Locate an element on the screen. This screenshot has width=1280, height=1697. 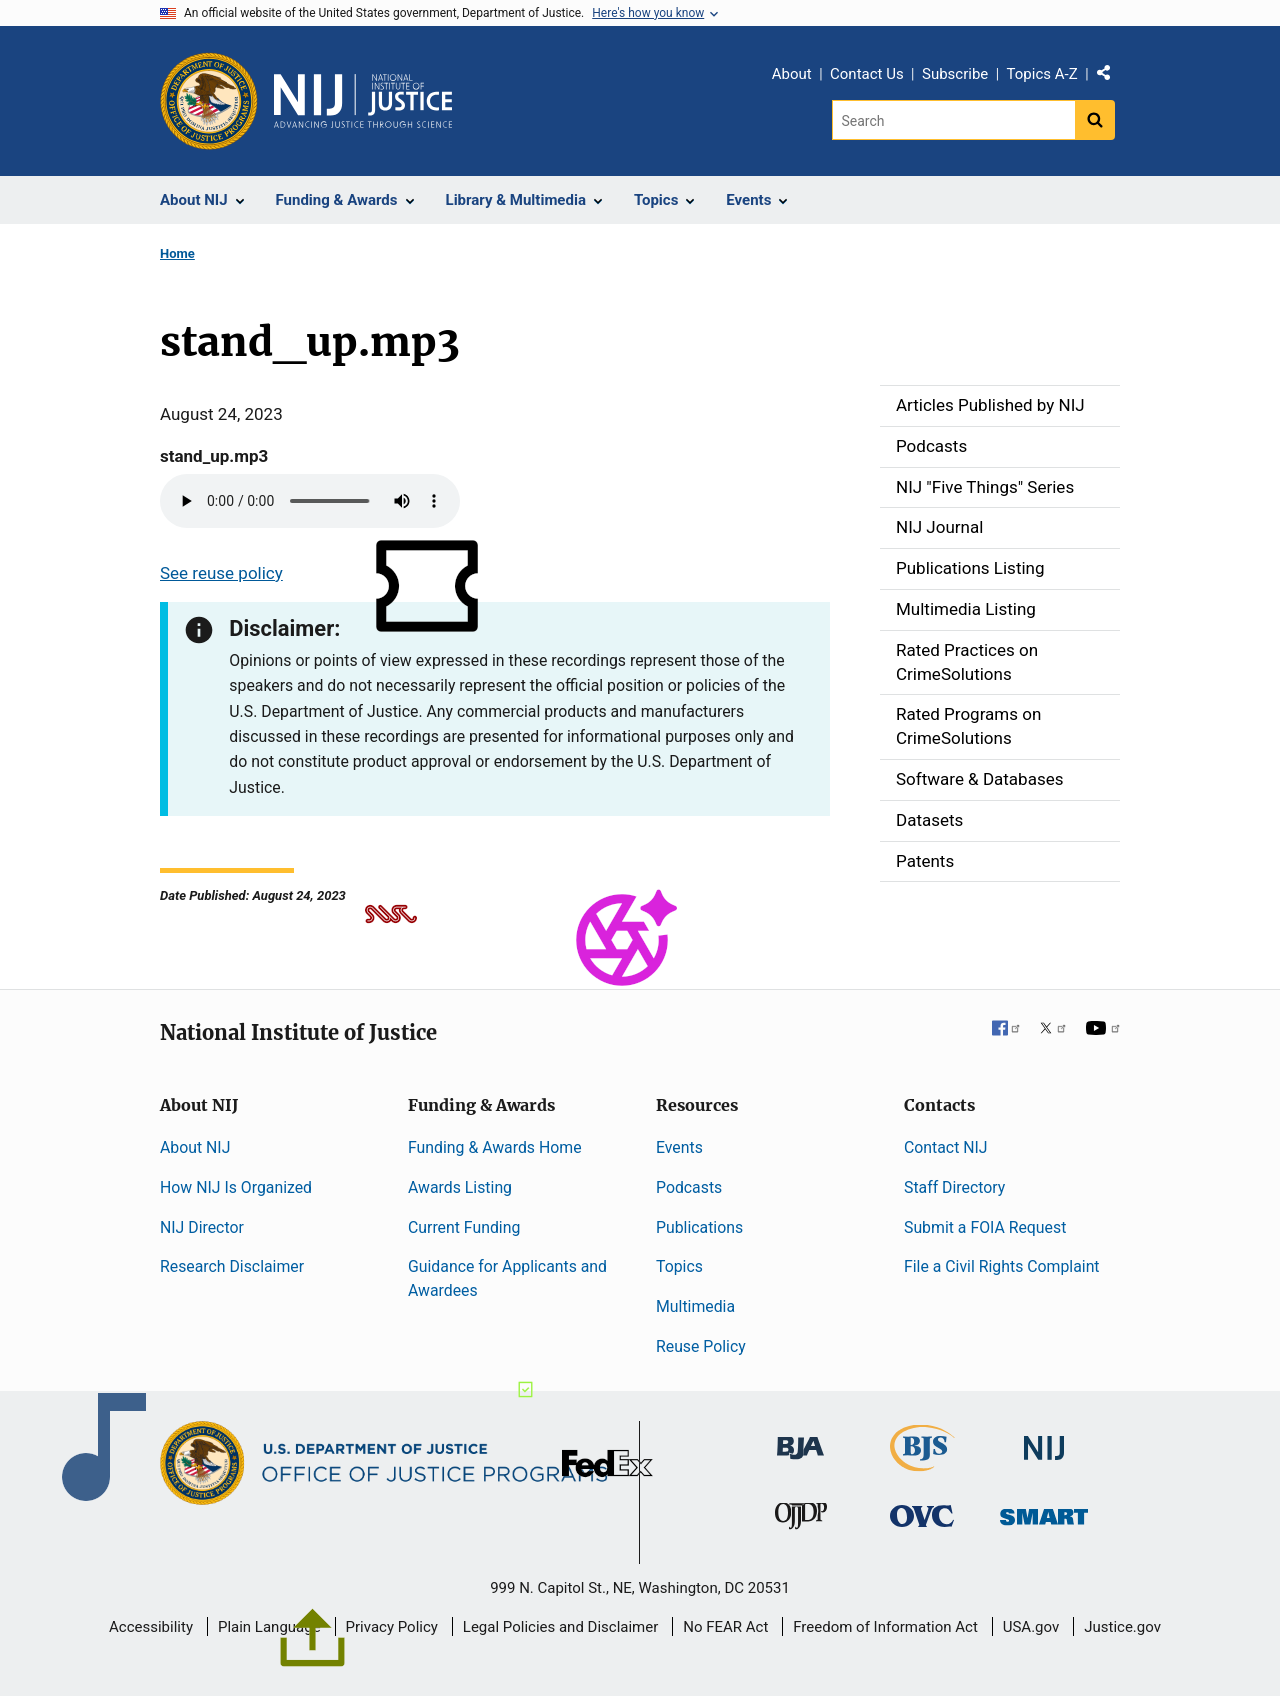
fedex shipping or delivery services is located at coordinates (607, 1463).